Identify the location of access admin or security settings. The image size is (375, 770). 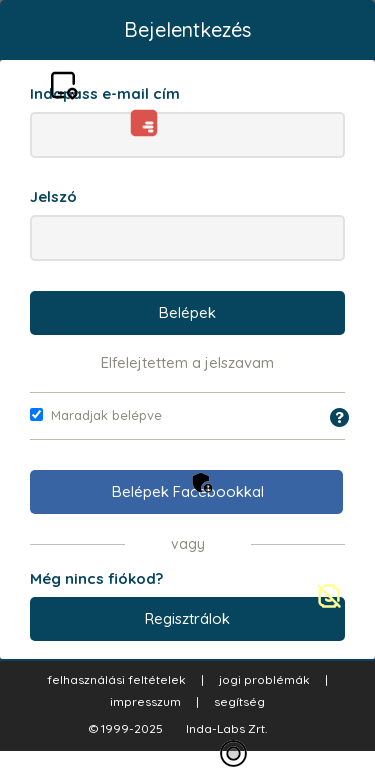
(202, 482).